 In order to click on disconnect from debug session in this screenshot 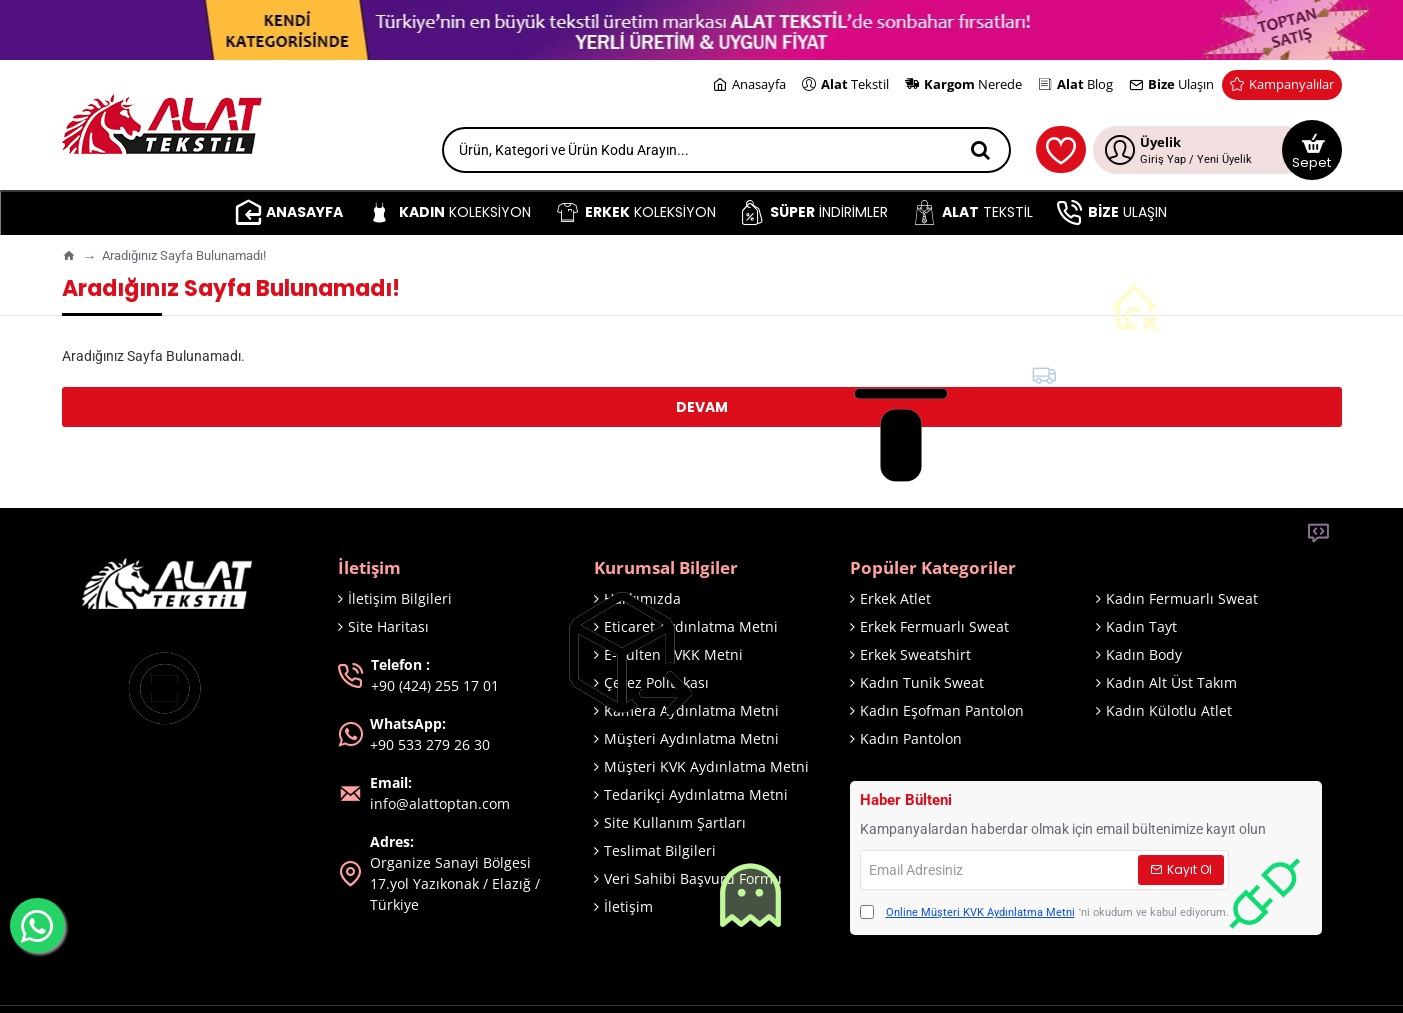, I will do `click(1266, 895)`.